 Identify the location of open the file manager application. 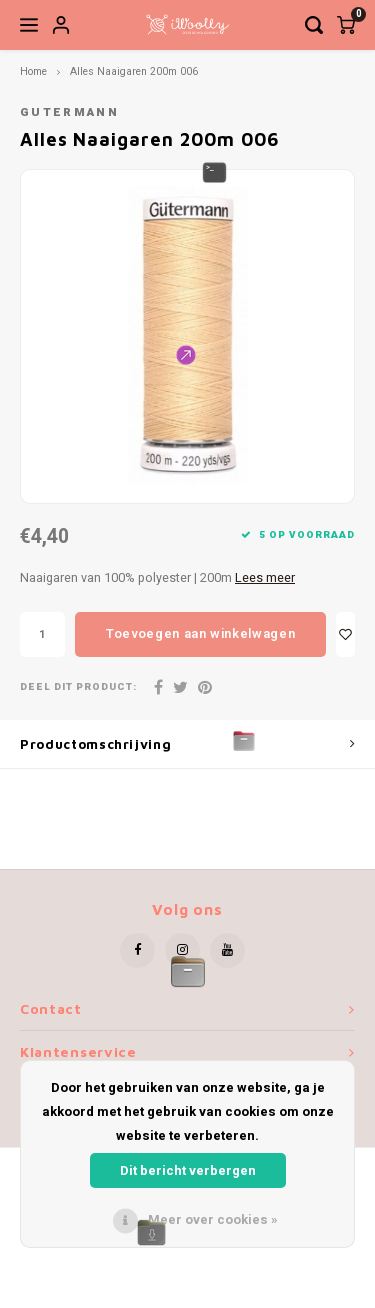
(188, 971).